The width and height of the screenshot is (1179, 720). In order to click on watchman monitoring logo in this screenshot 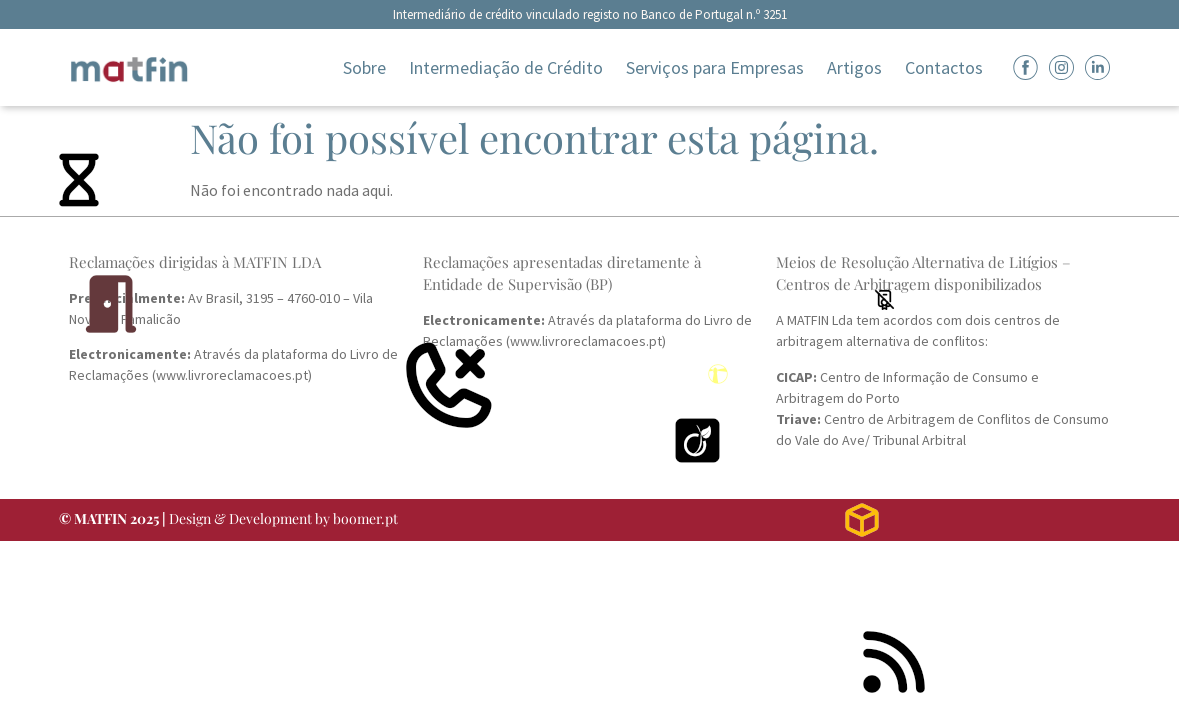, I will do `click(718, 374)`.